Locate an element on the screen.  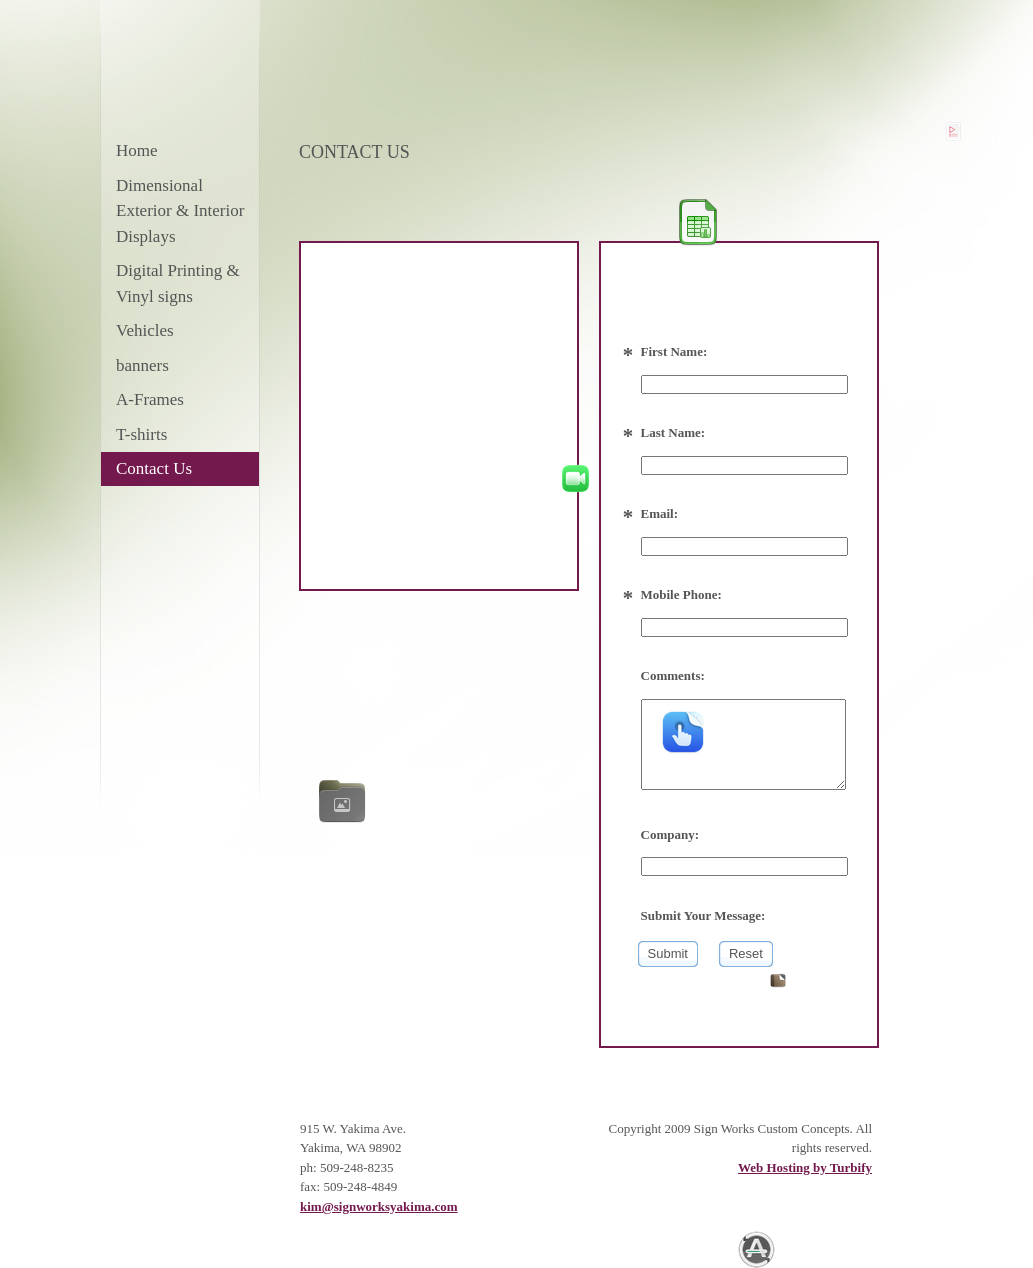
check for available software updates is located at coordinates (756, 1249).